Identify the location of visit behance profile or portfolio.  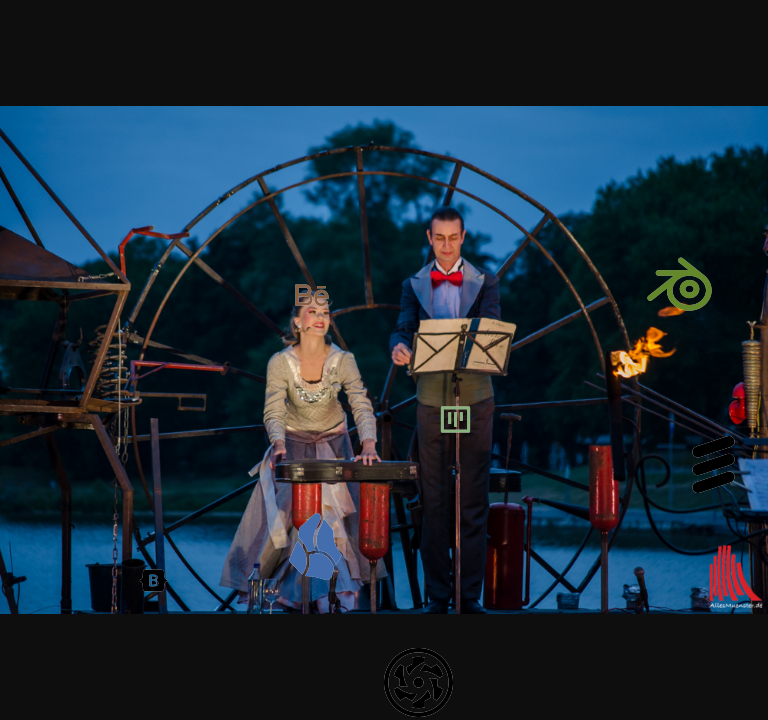
(312, 295).